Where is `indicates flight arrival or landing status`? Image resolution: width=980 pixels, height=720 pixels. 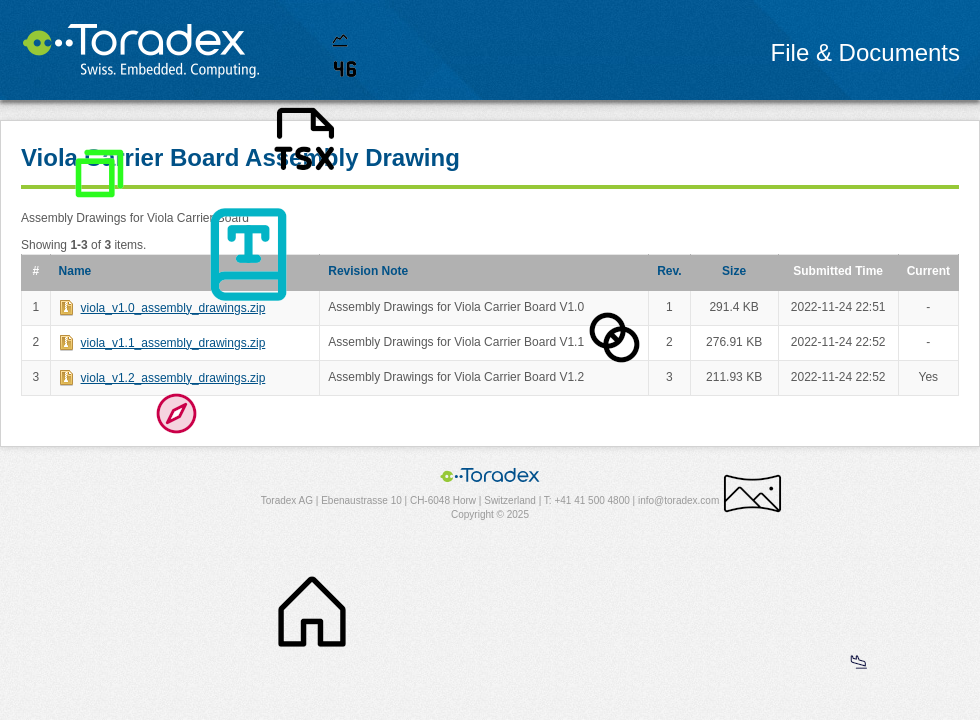
indicates flight arrival or landing status is located at coordinates (858, 662).